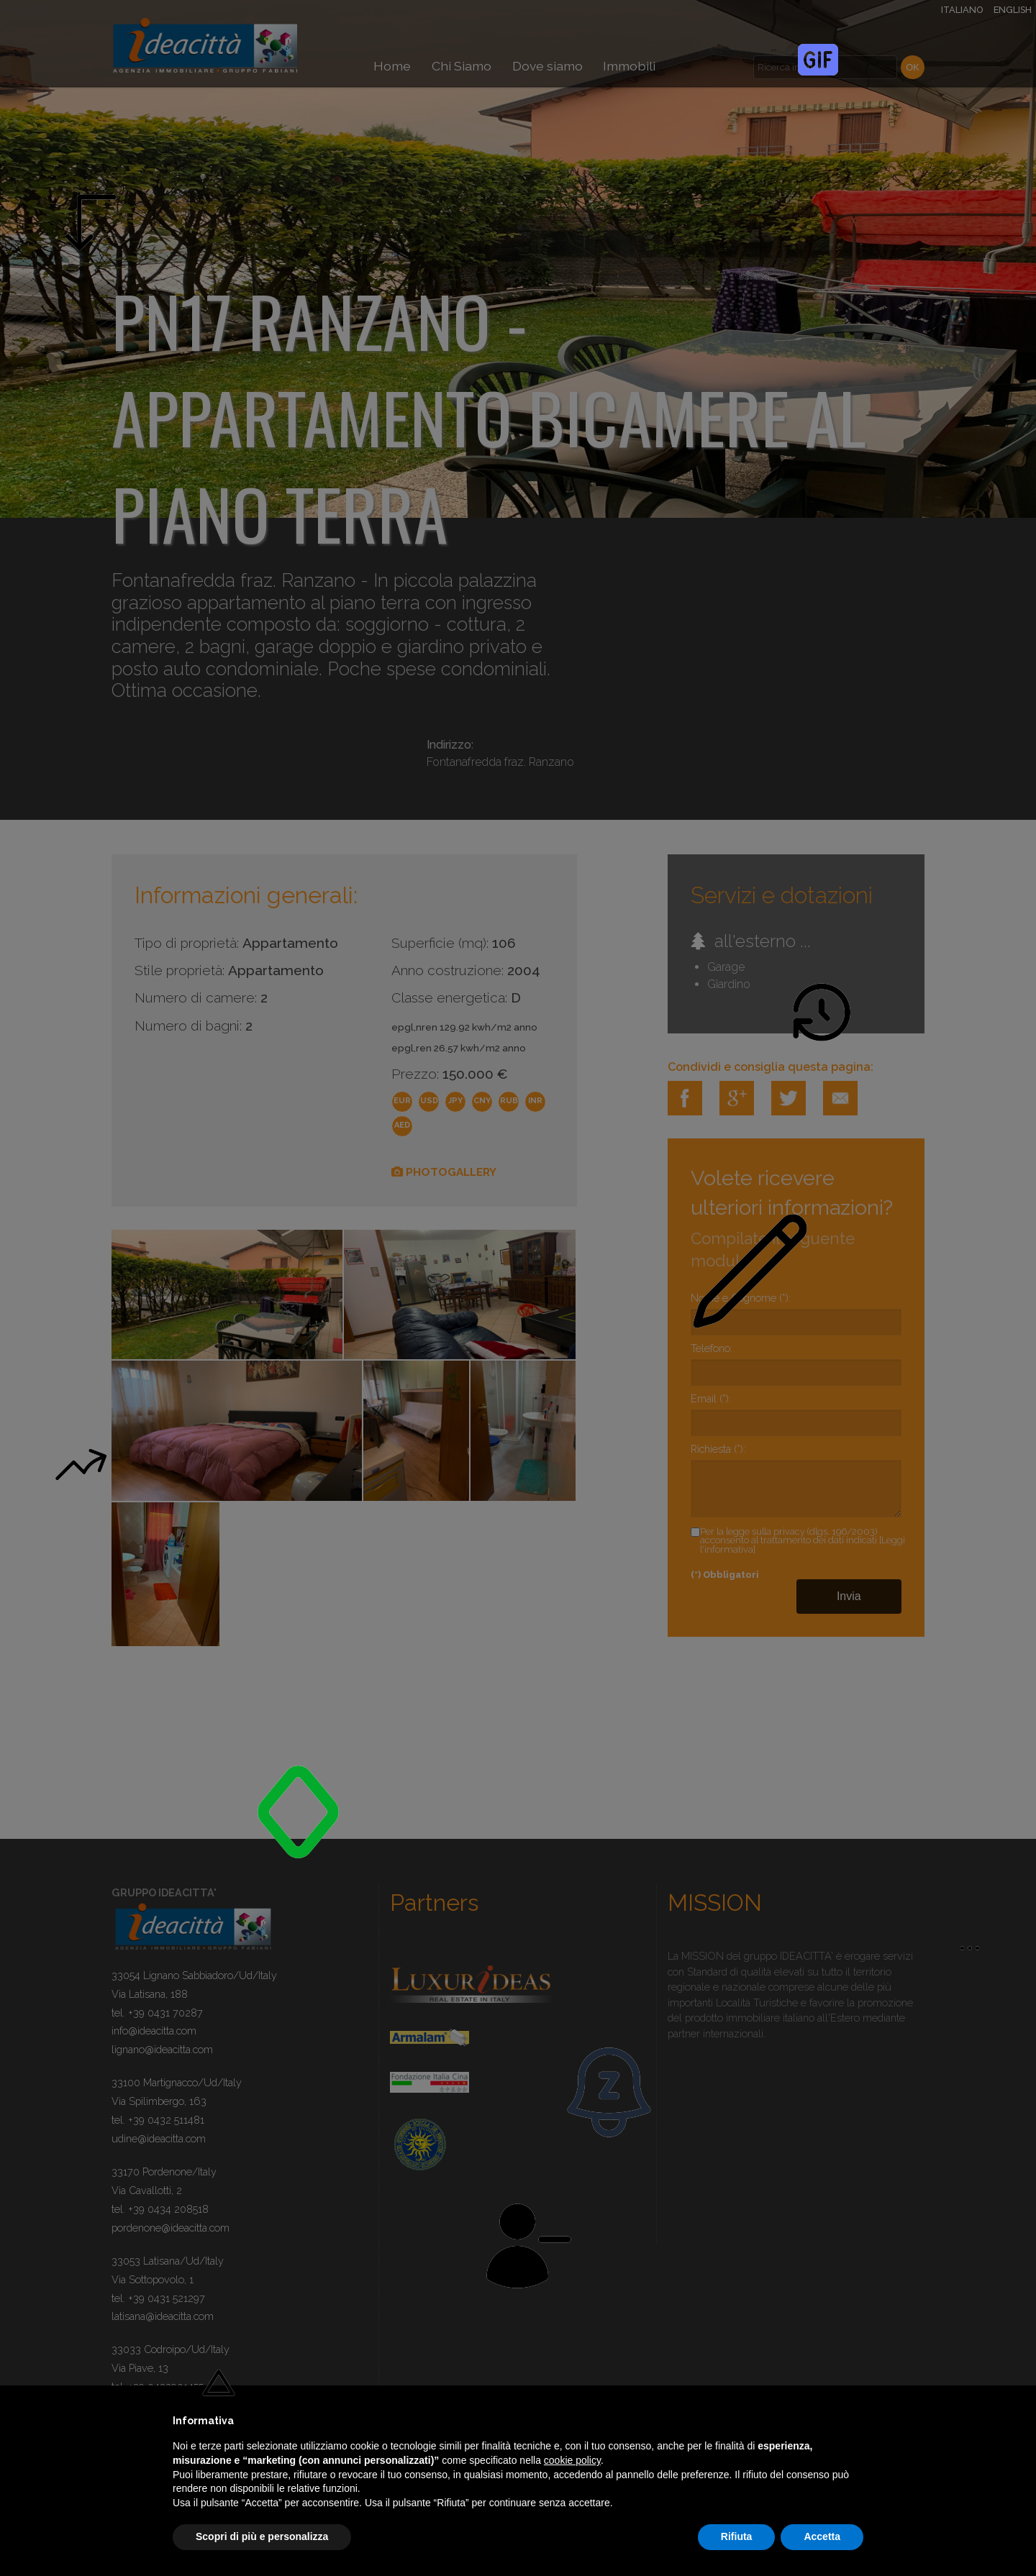 The width and height of the screenshot is (1036, 2576). What do you see at coordinates (818, 60) in the screenshot?
I see `insert a GIF into your message` at bounding box center [818, 60].